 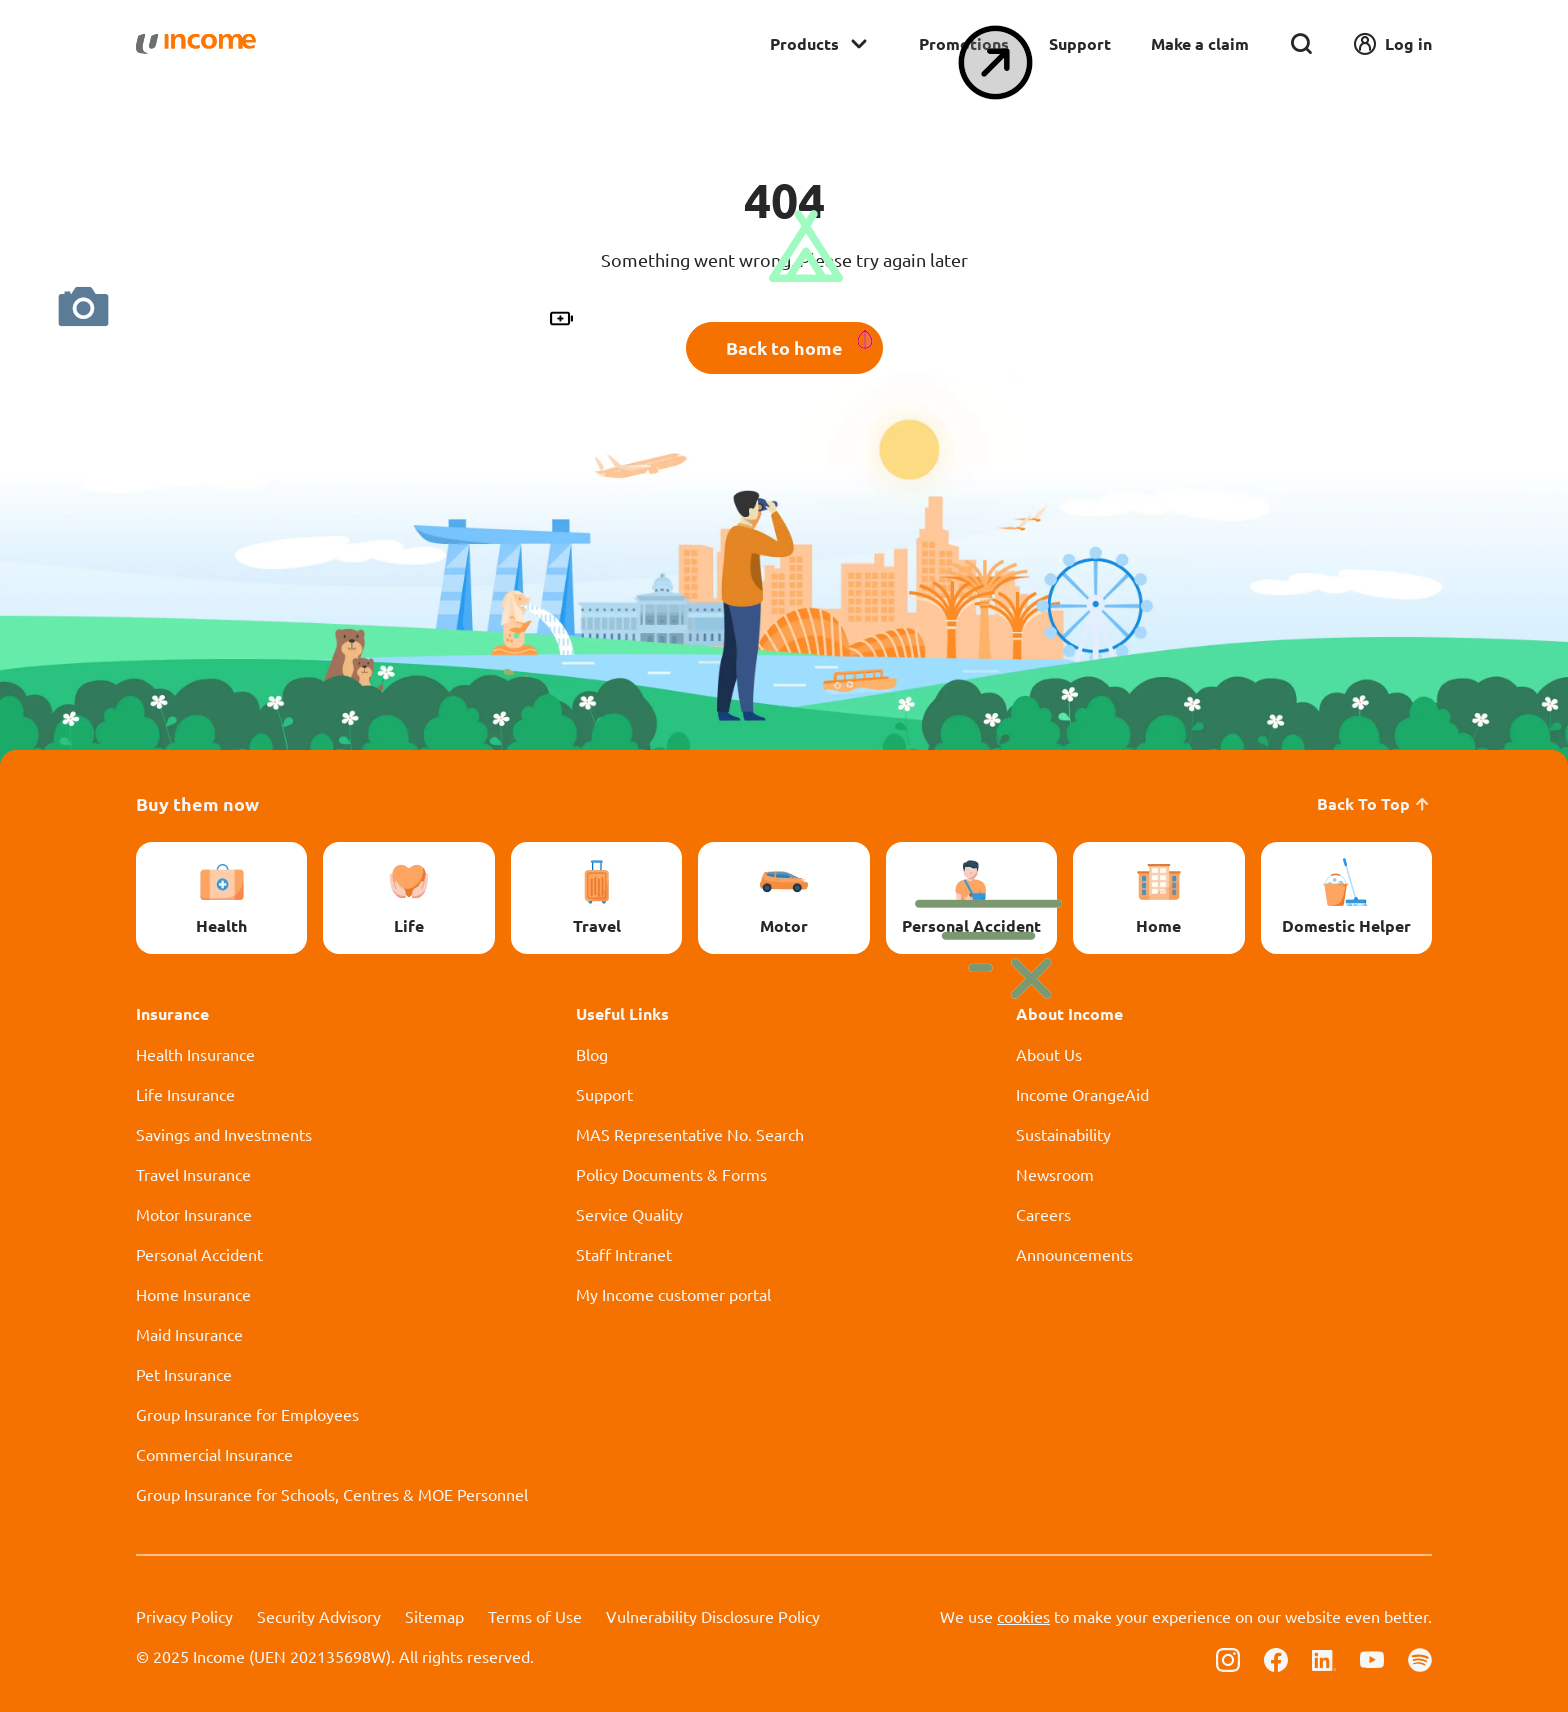 I want to click on clear all active filters, so click(x=988, y=930).